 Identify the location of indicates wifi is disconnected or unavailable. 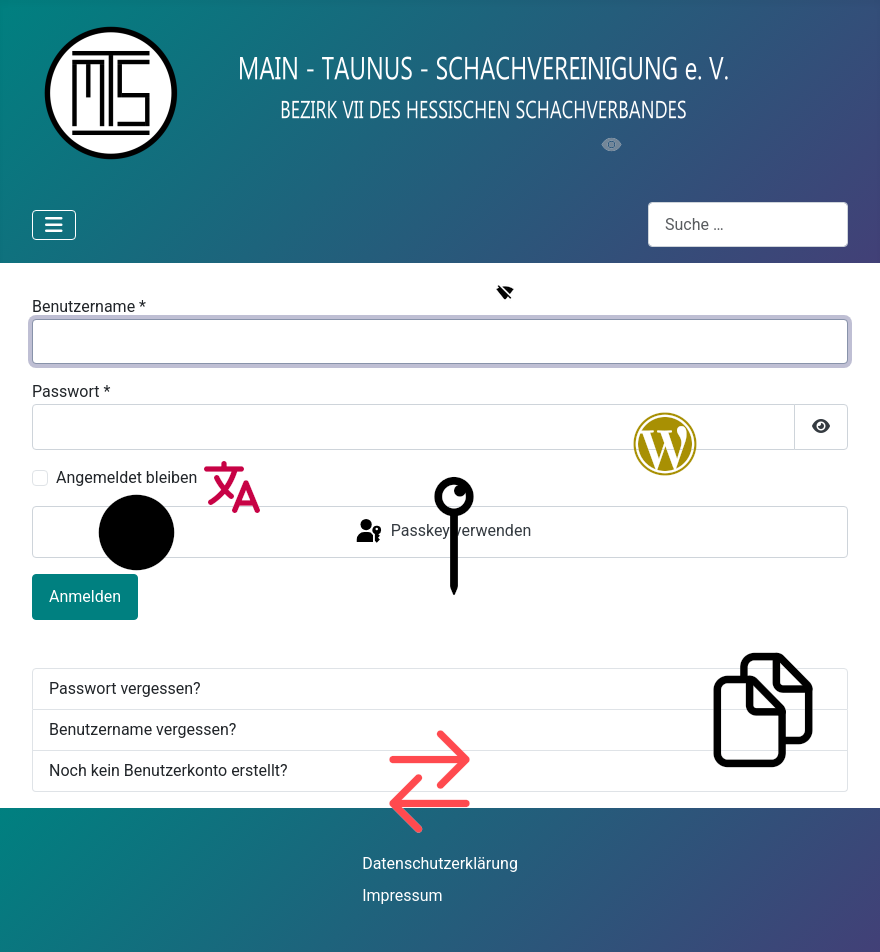
(505, 293).